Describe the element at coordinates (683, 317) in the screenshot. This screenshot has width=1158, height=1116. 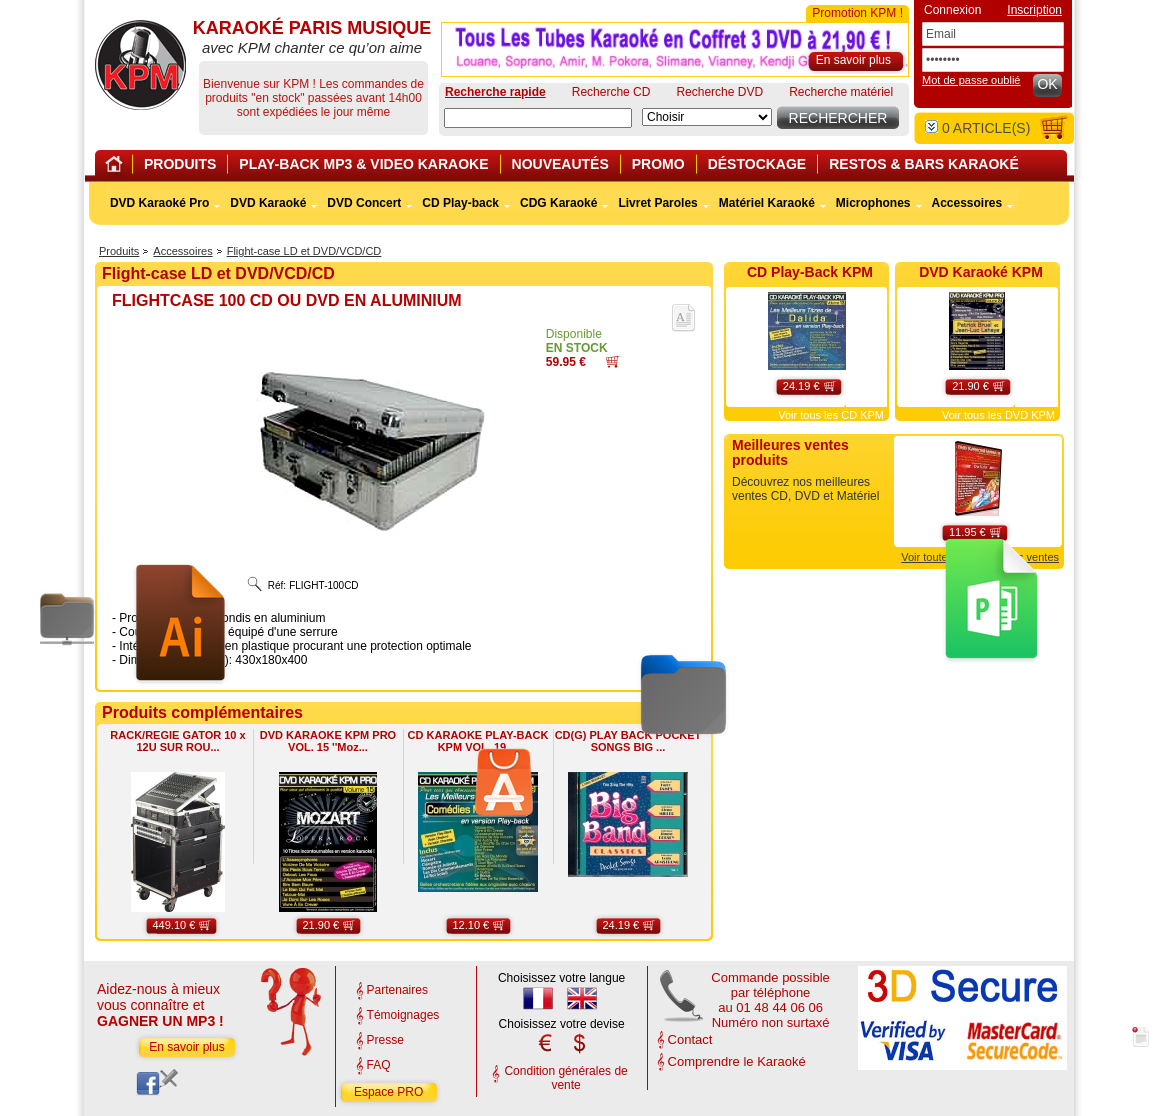
I see `open a rich text document` at that location.